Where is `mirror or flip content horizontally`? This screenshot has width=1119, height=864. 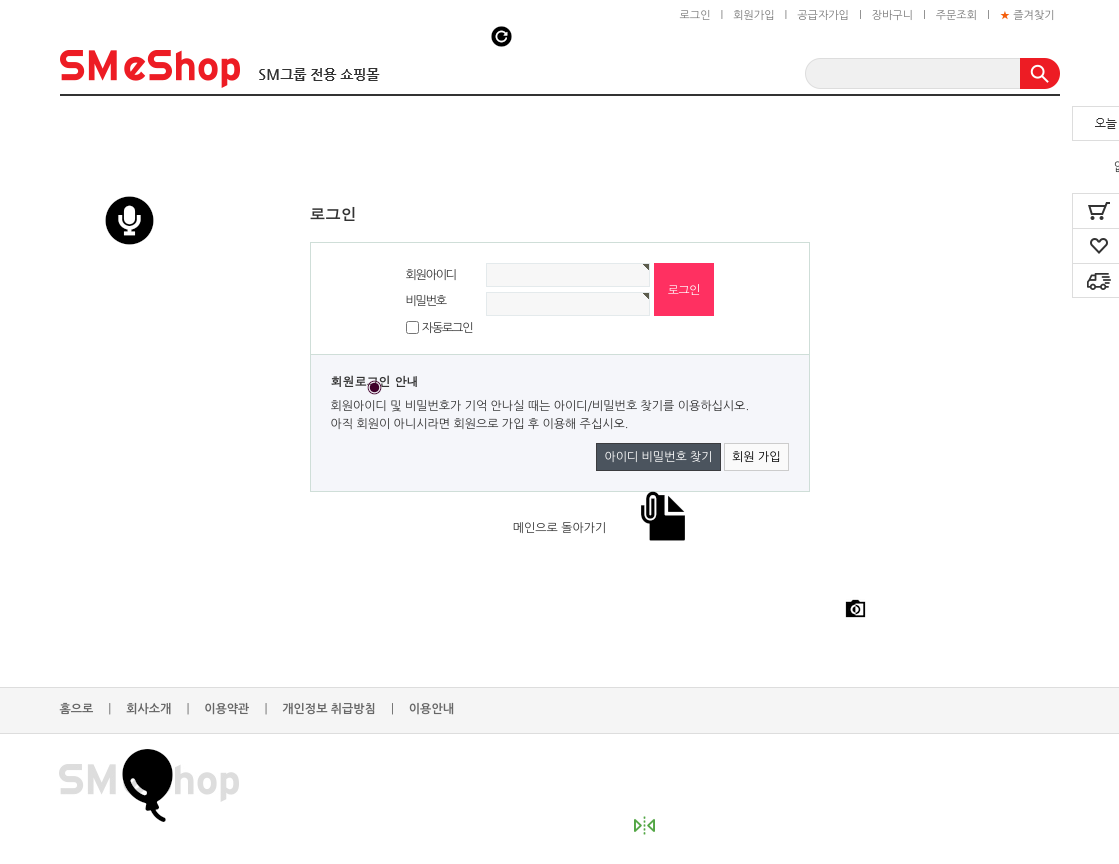
mirror or flip content horizontally is located at coordinates (644, 825).